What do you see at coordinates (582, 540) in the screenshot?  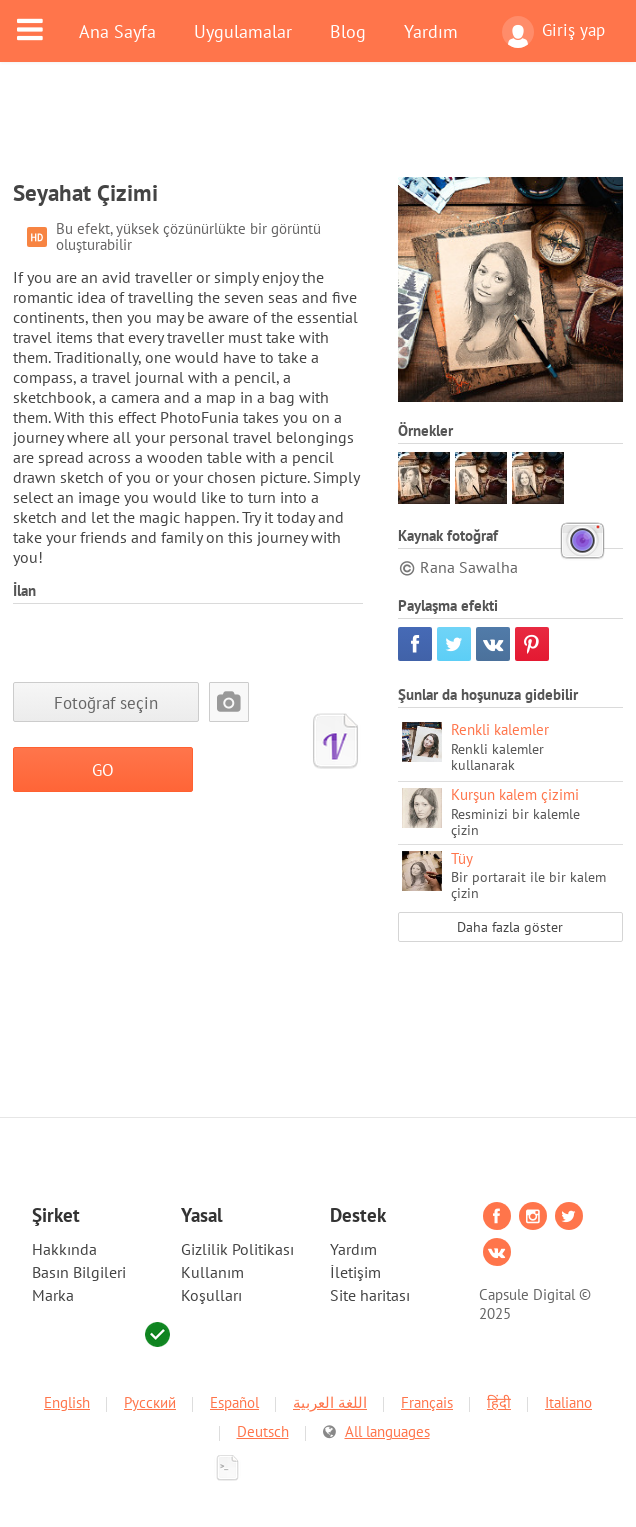 I see `open the camera app` at bounding box center [582, 540].